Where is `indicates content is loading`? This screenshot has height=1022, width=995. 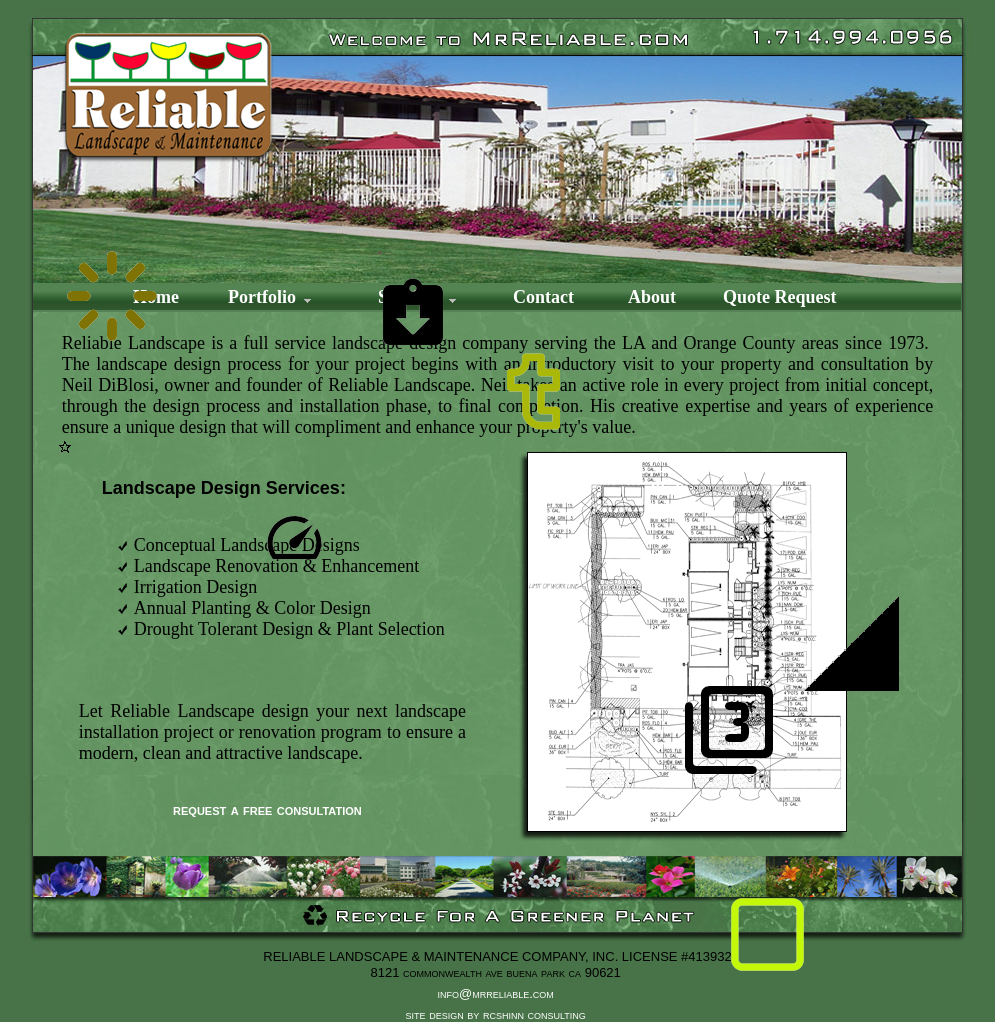 indicates content is loading is located at coordinates (112, 296).